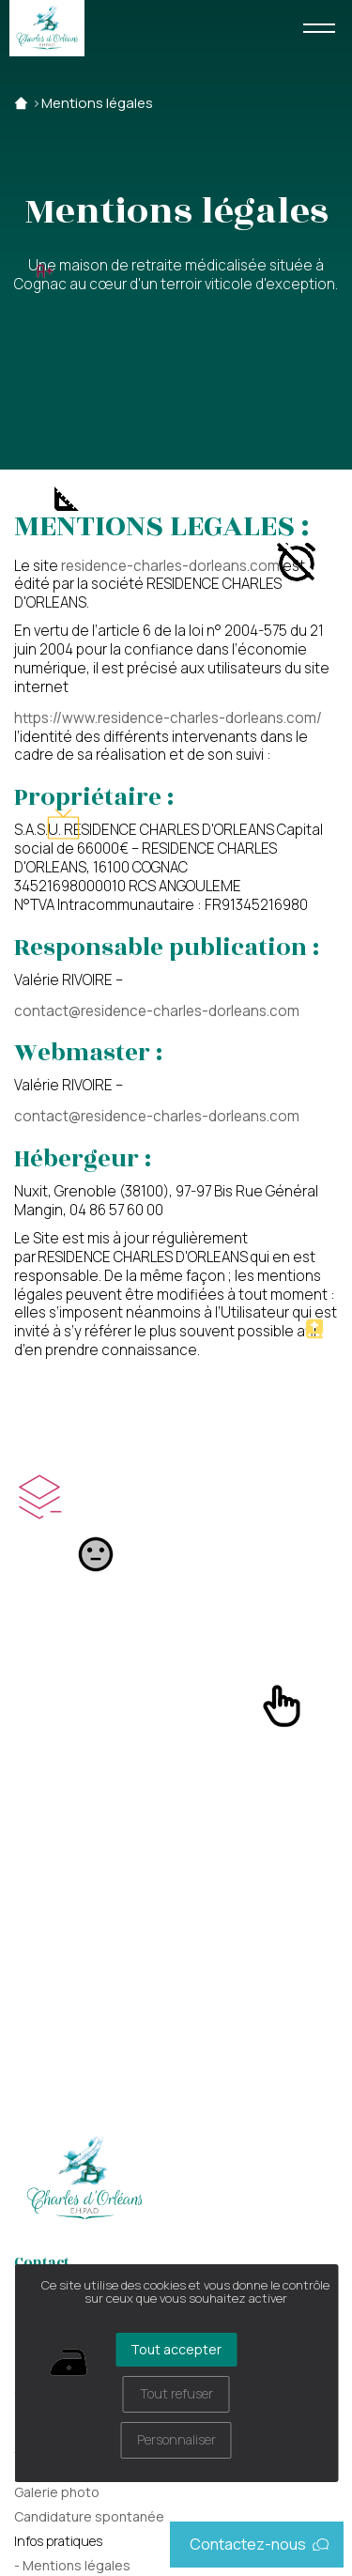  What do you see at coordinates (96, 1554) in the screenshot?
I see `indicates neutral feedback or rating` at bounding box center [96, 1554].